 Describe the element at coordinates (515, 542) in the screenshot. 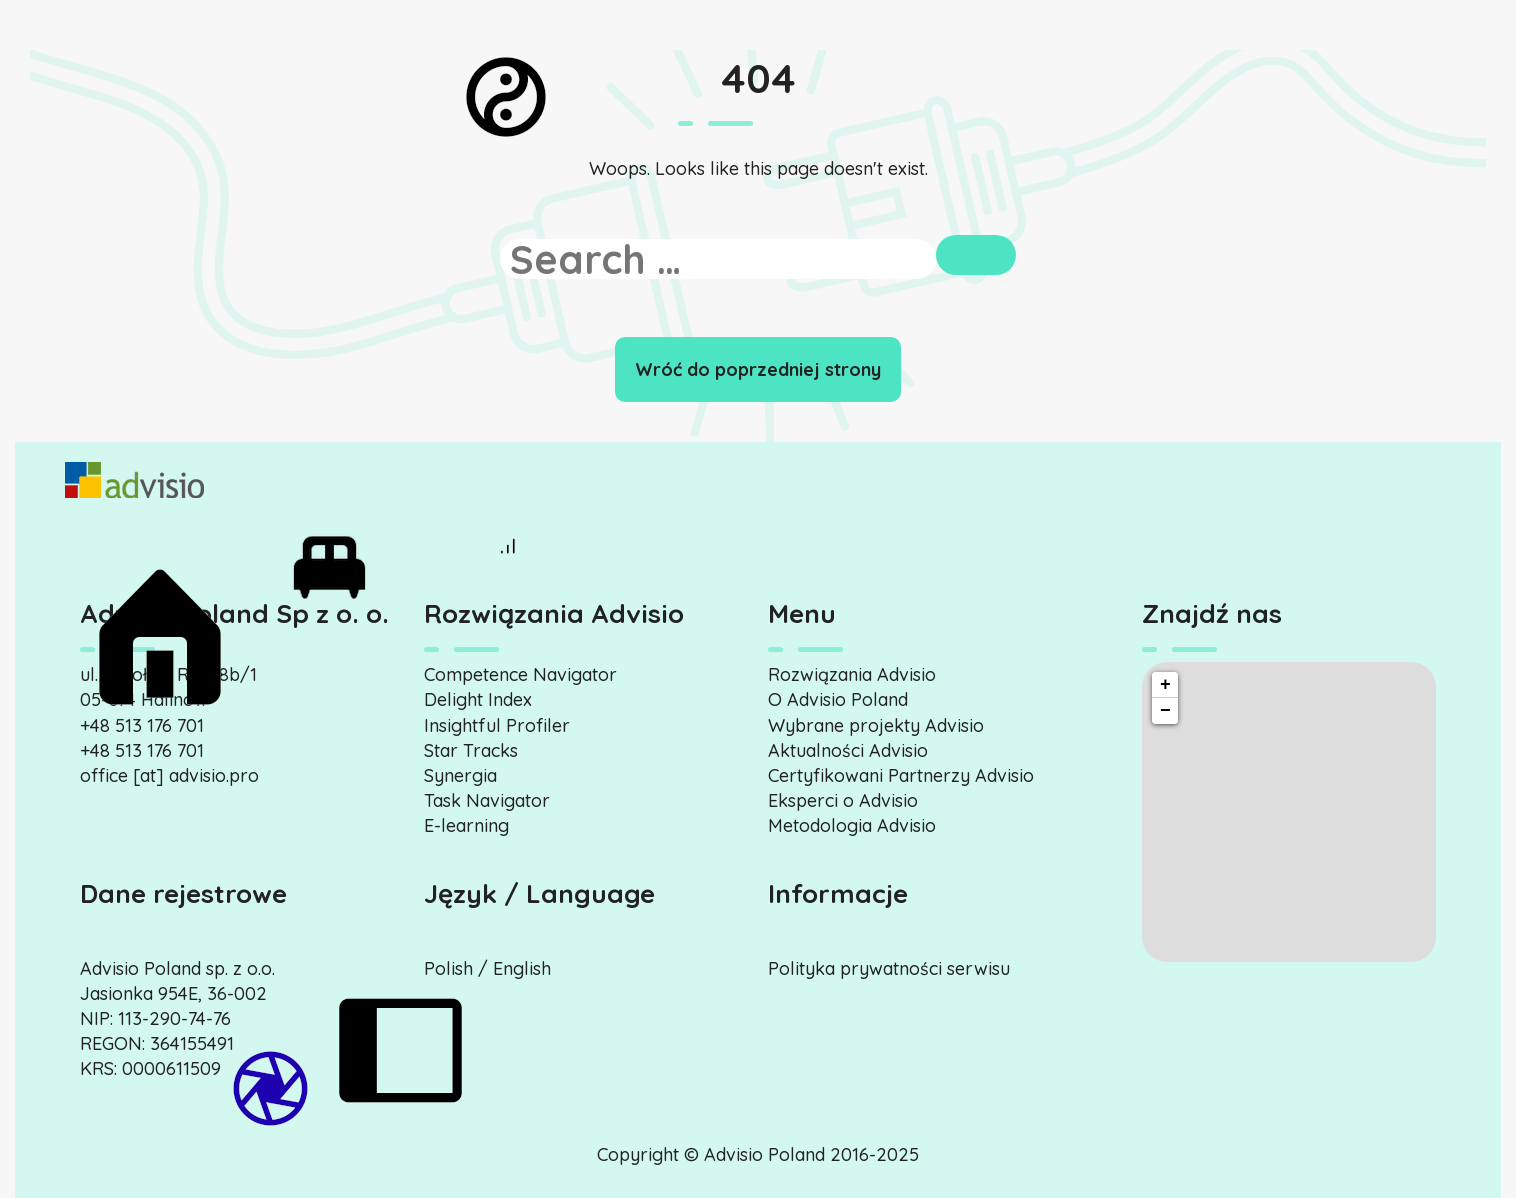

I see `indicates medium cellular signal strength` at that location.